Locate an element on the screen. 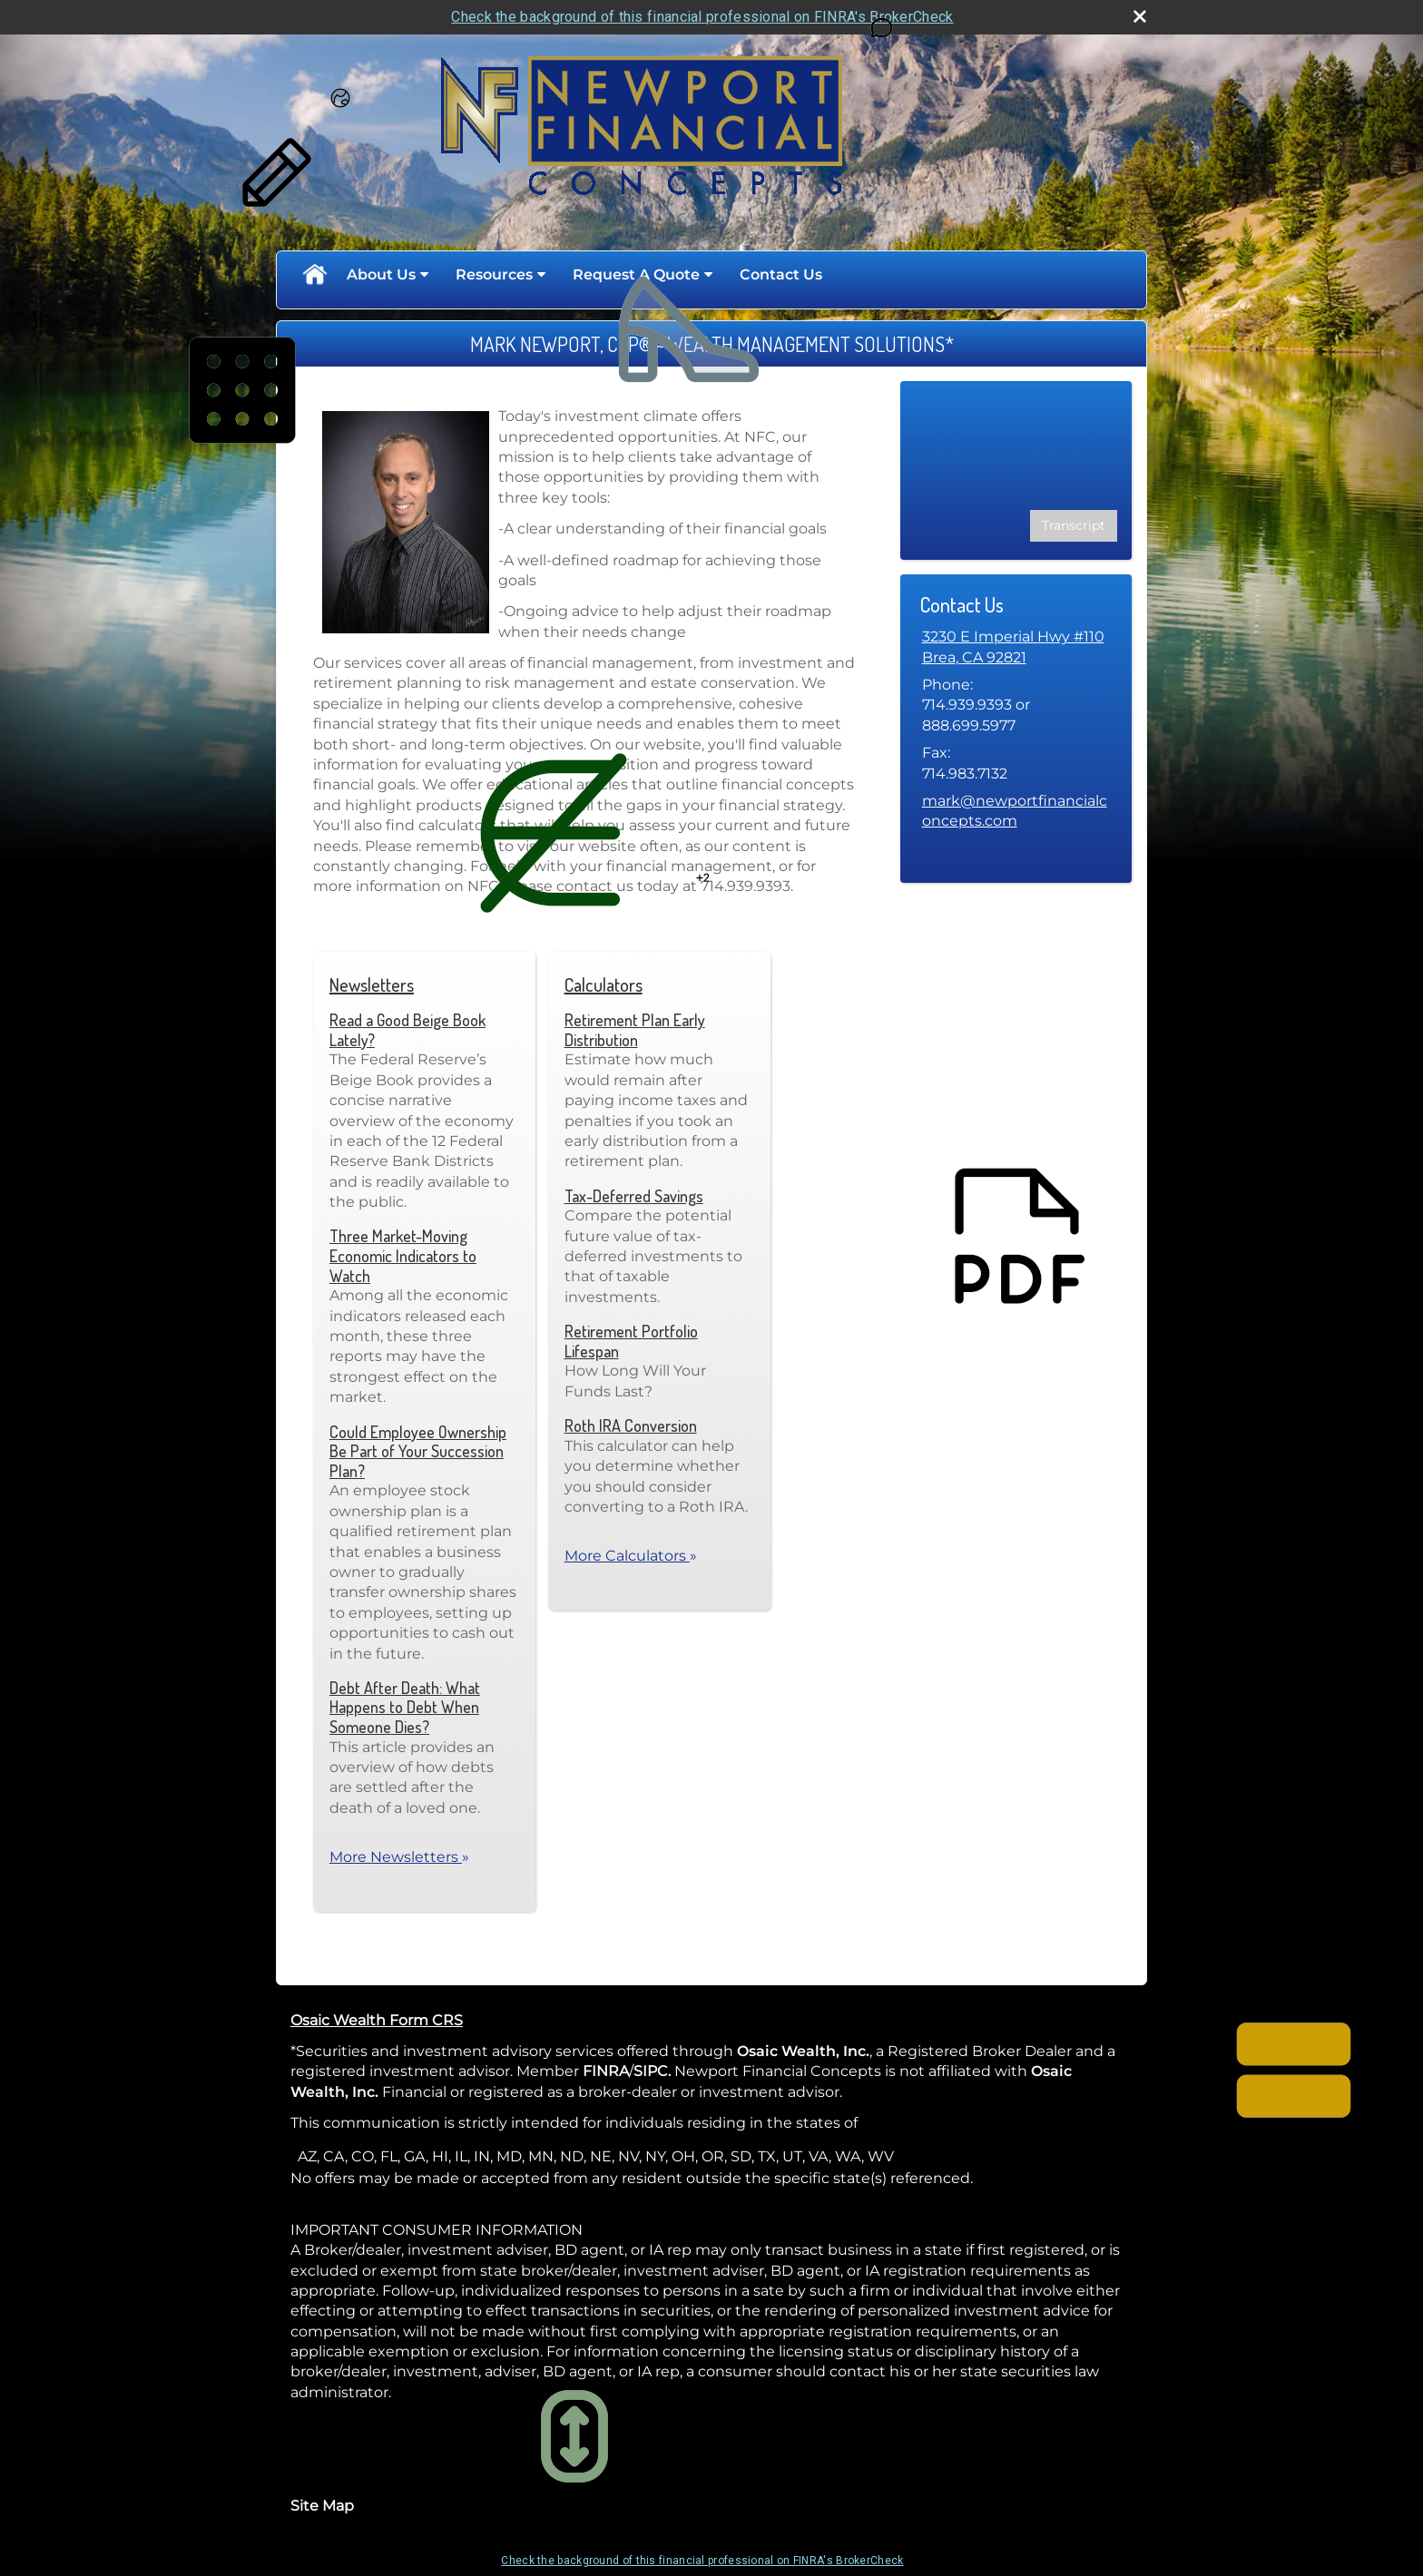 The image size is (1423, 2576). open messaging or chat is located at coordinates (881, 27).